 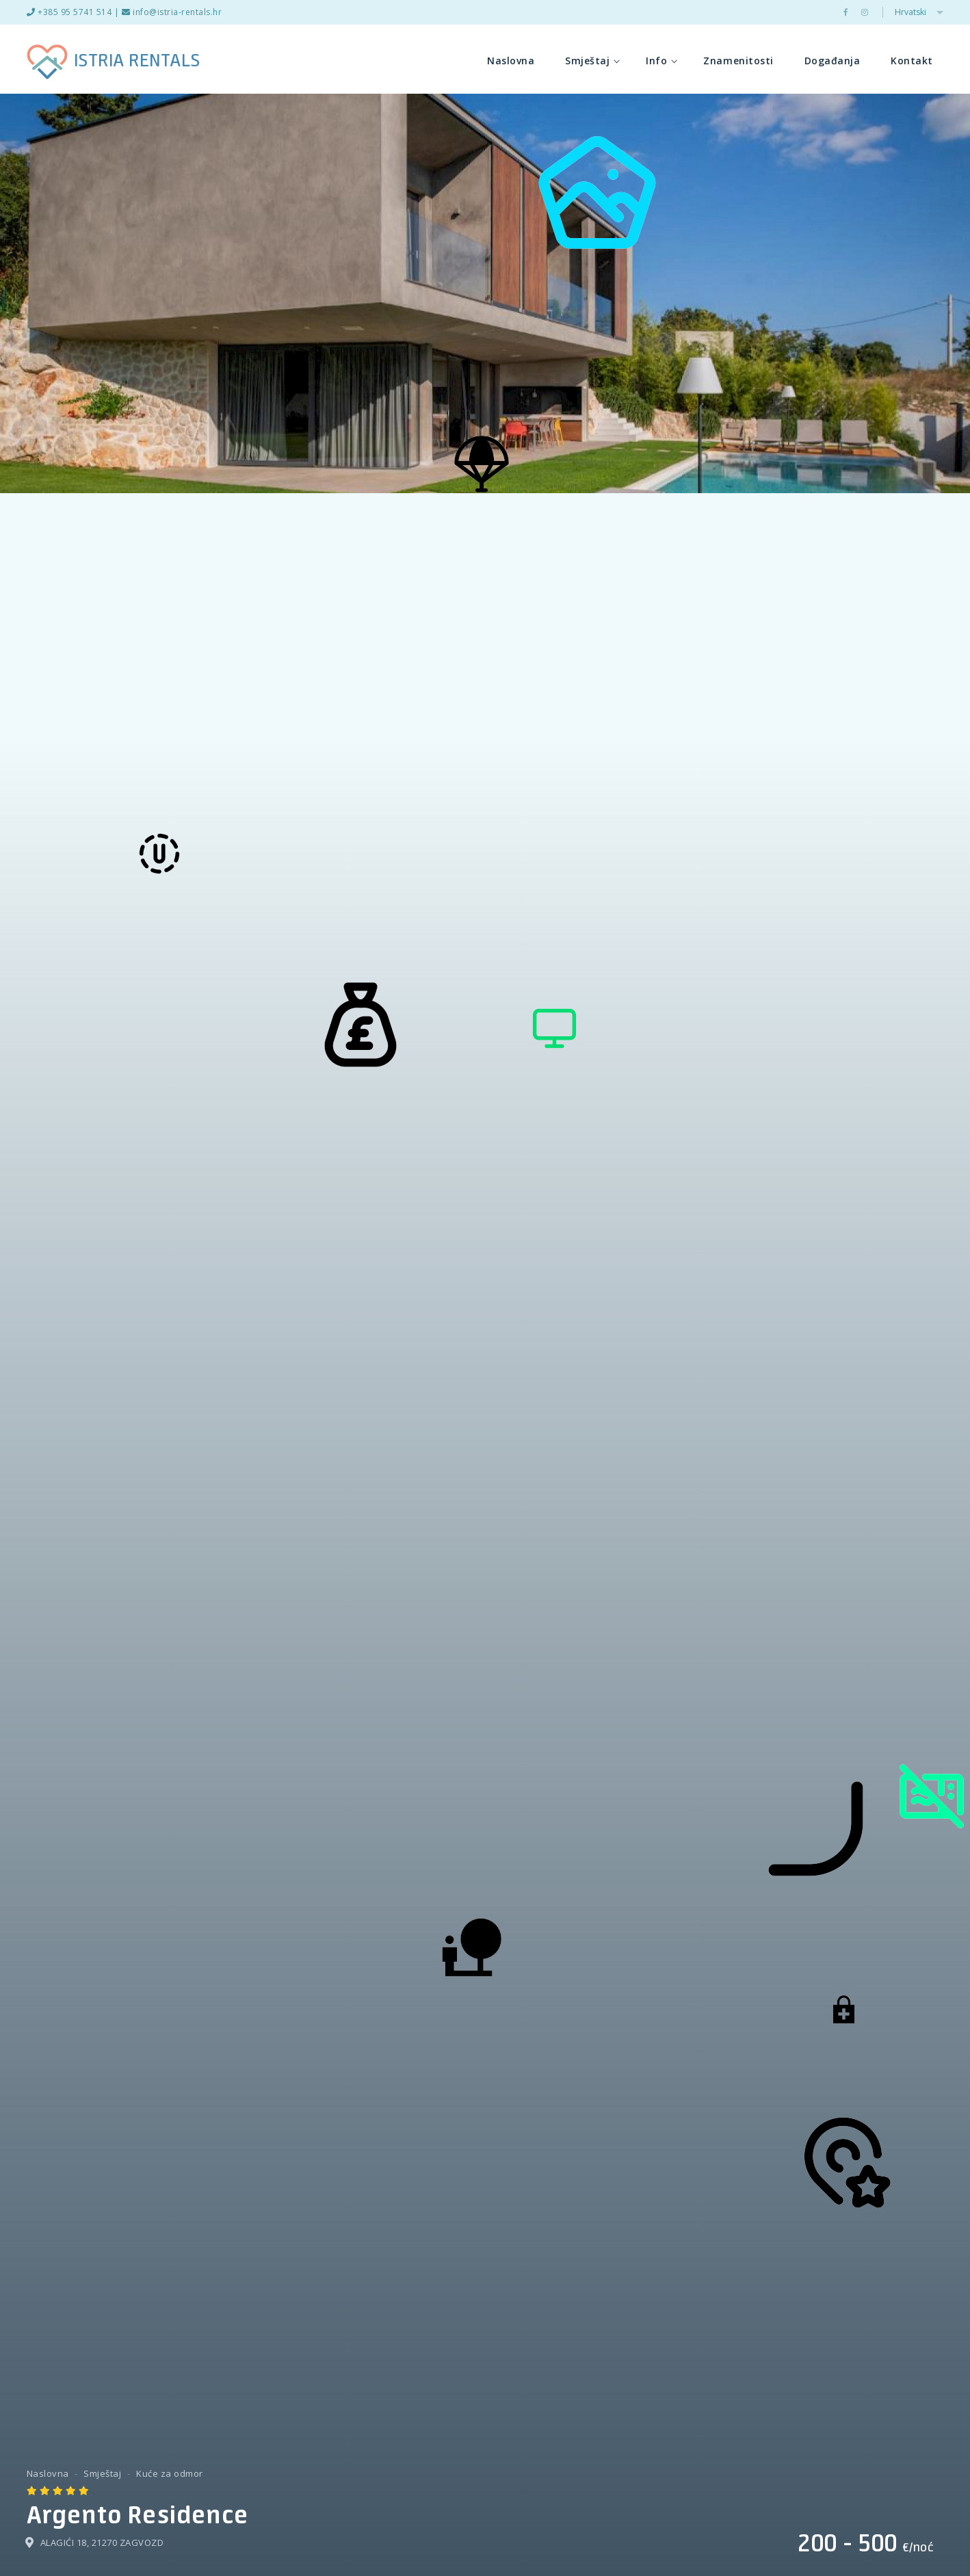 I want to click on indicates an unverified or pending user account, so click(x=159, y=854).